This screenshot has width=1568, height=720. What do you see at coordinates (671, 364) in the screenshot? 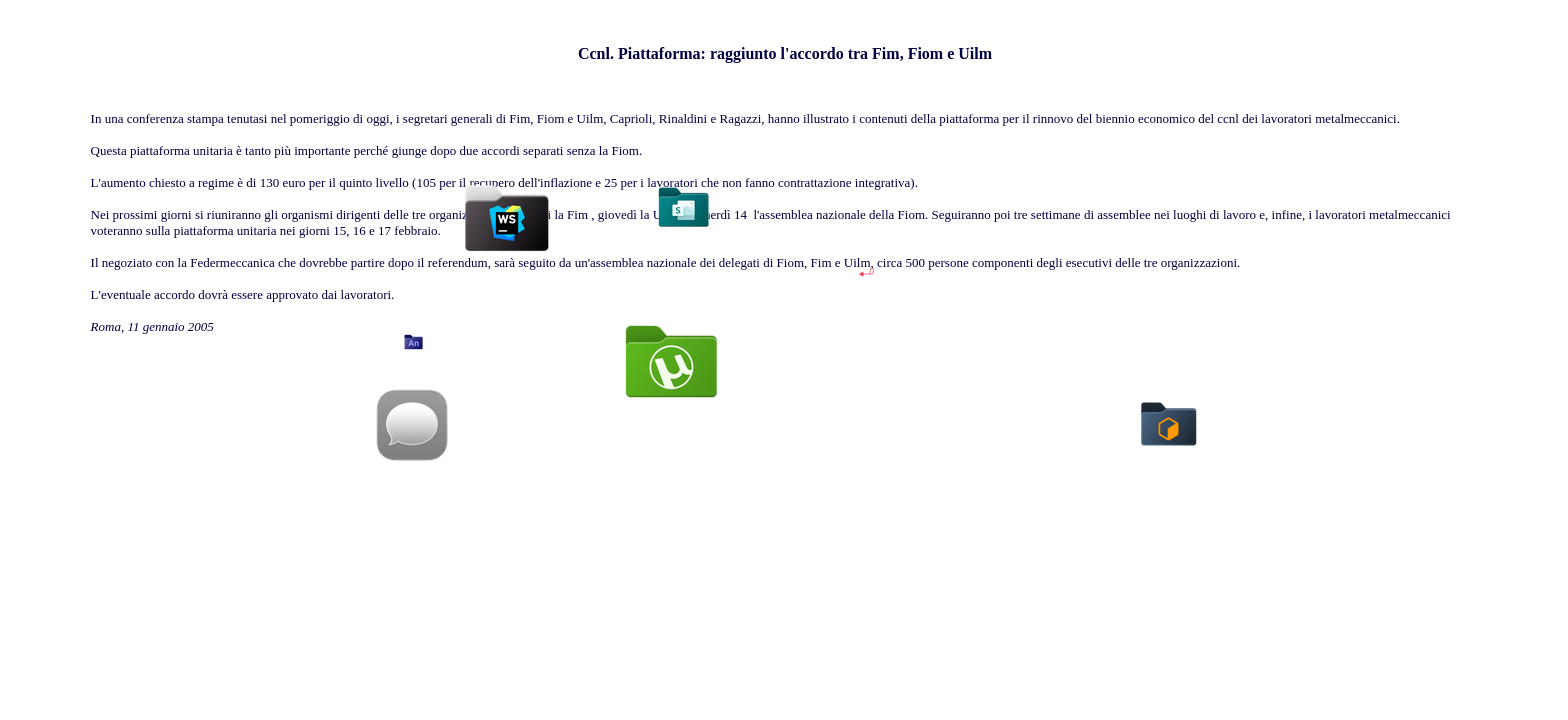
I see `folder containing uTorrent downloads` at bounding box center [671, 364].